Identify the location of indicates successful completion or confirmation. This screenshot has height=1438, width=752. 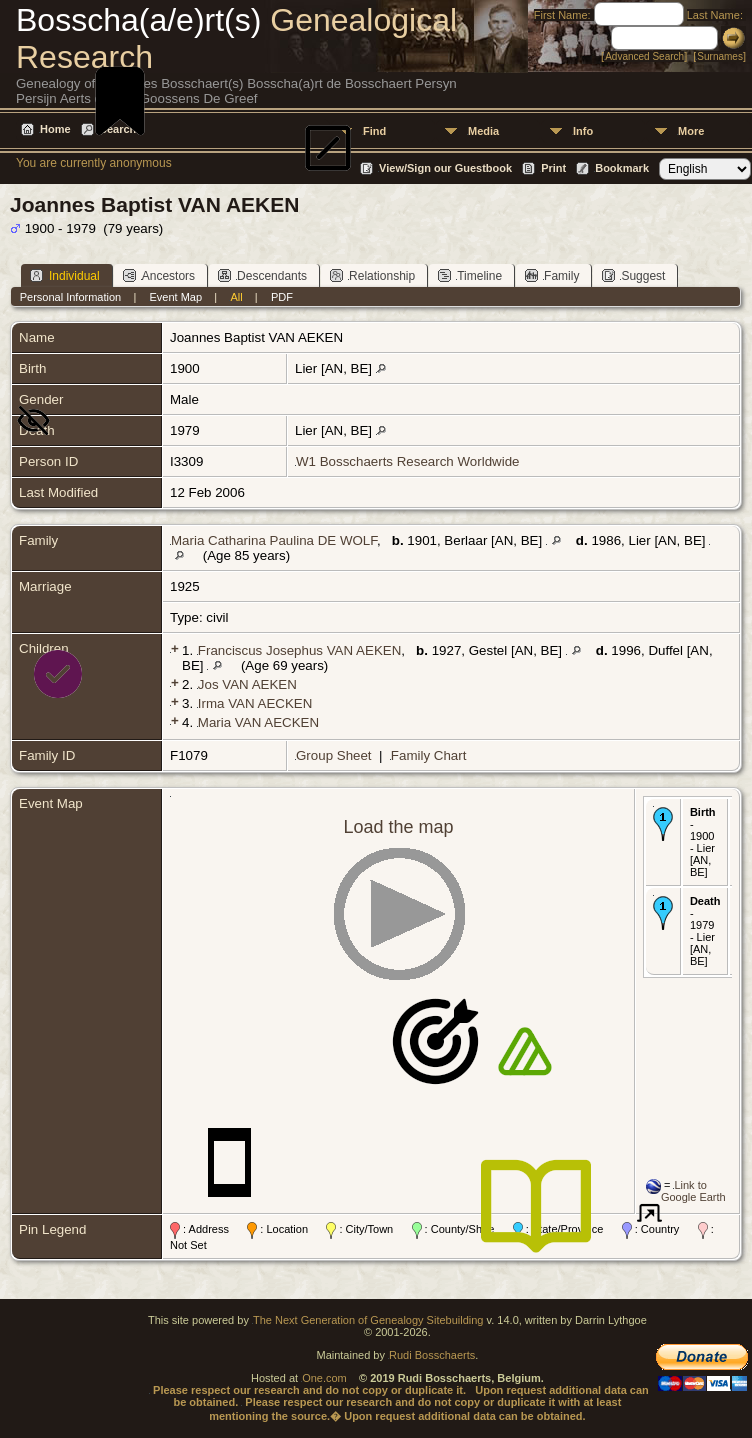
(58, 674).